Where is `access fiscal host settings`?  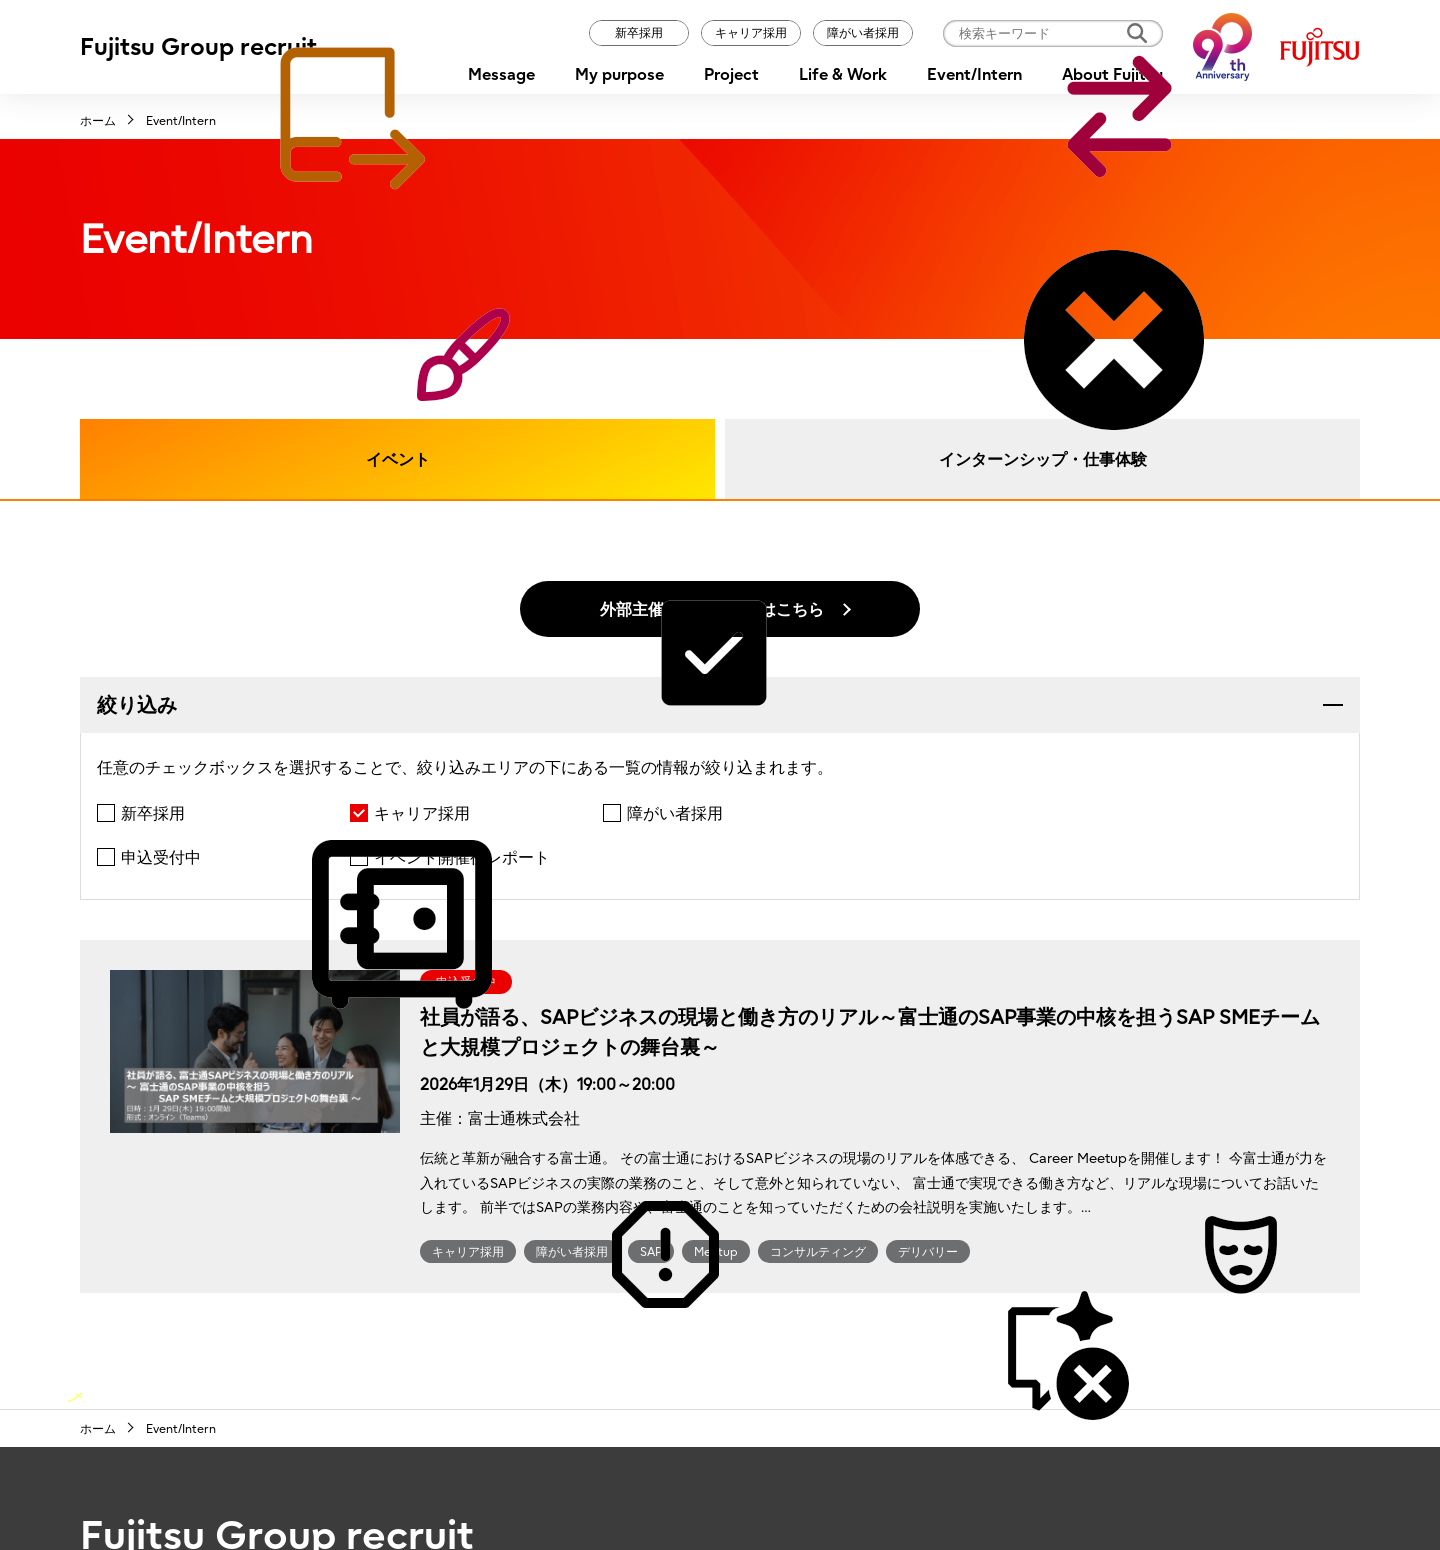
access fiscal host settings is located at coordinates (402, 930).